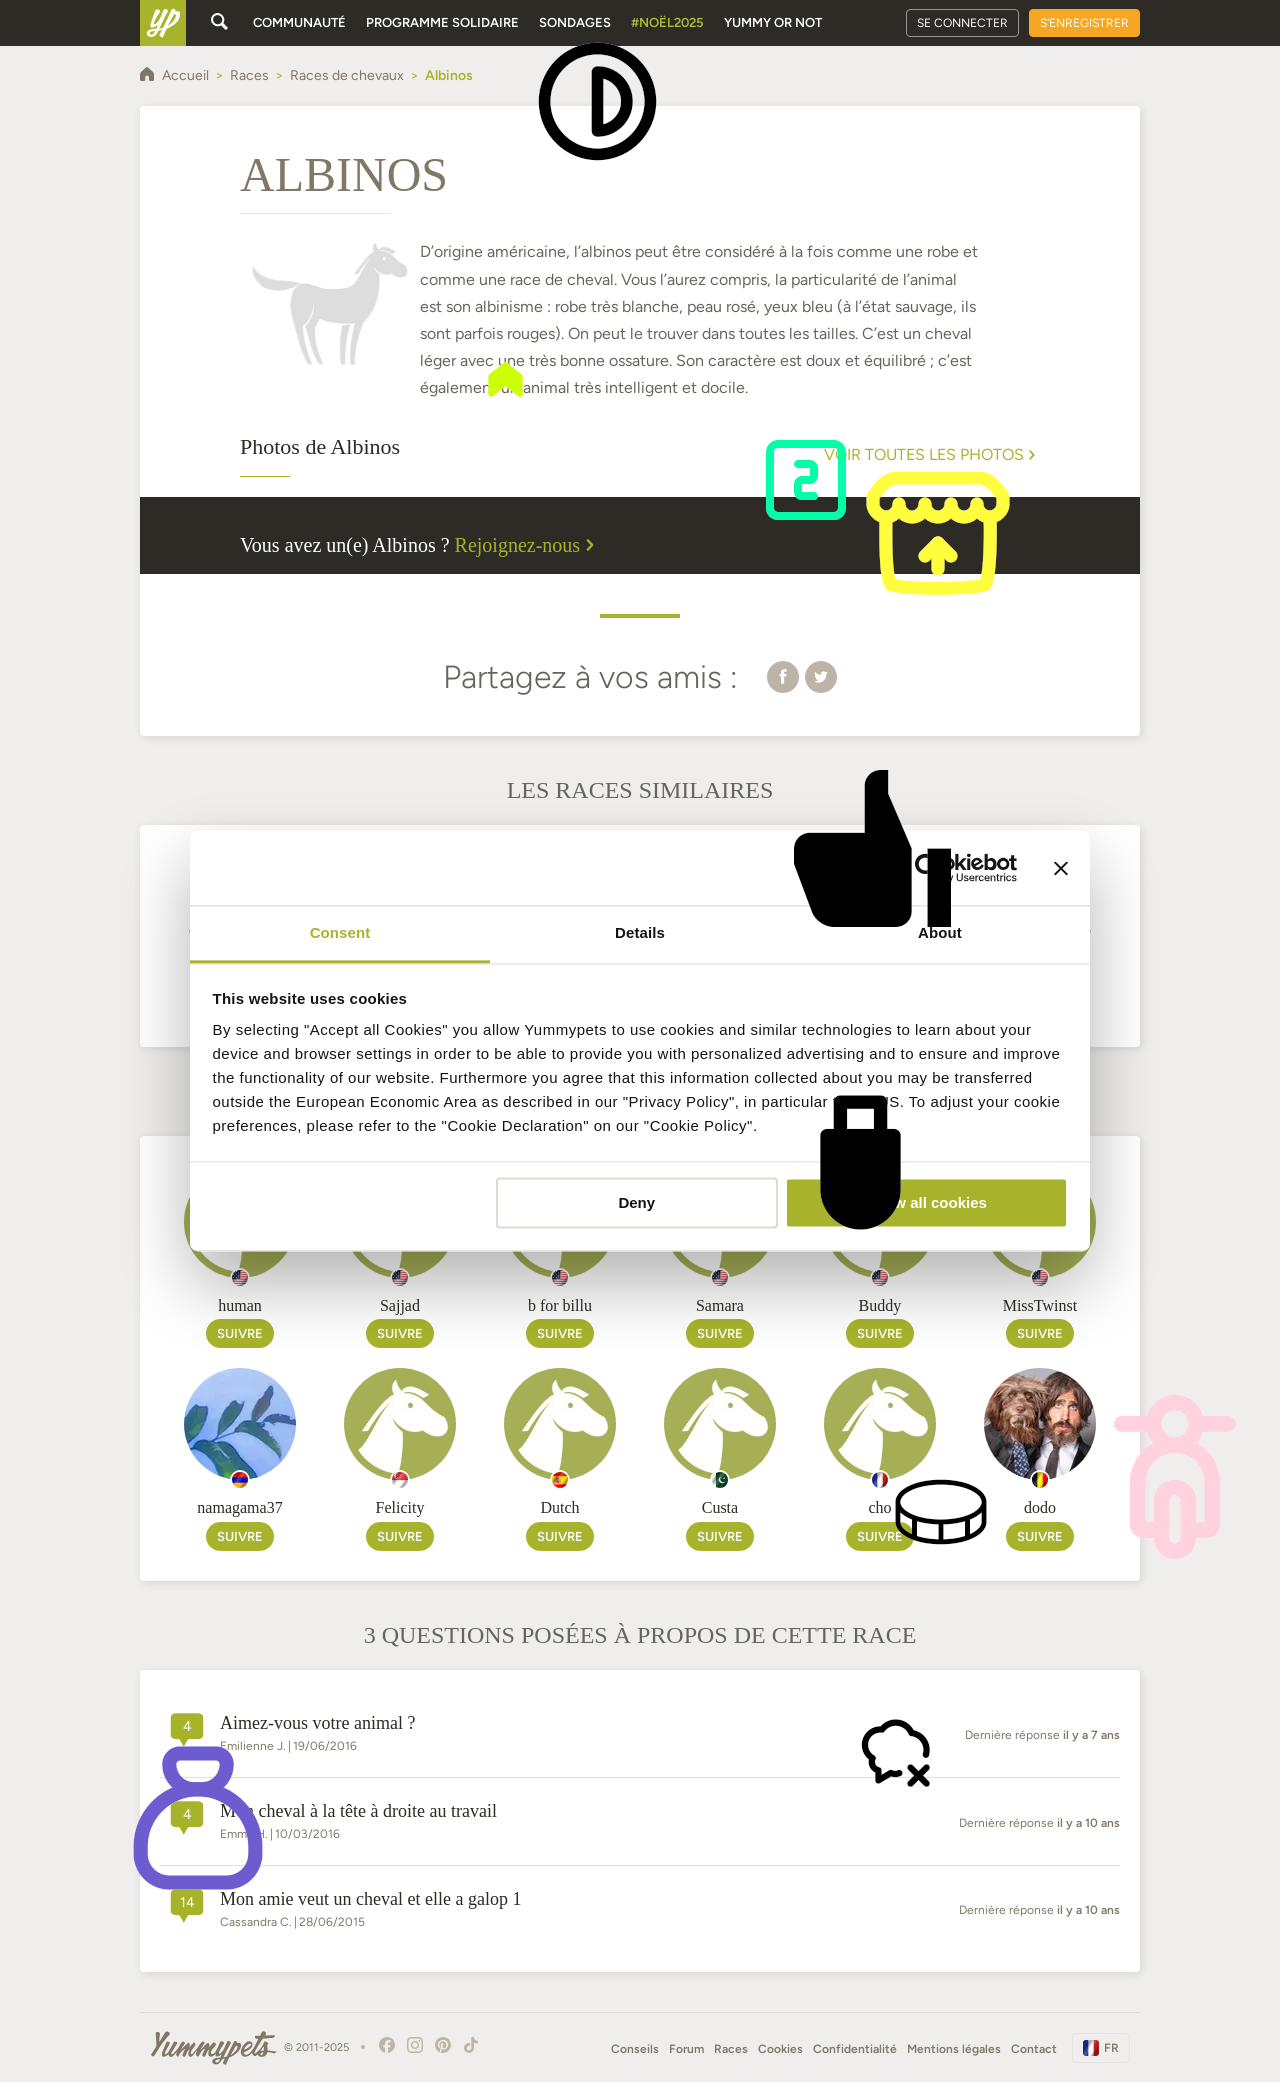  Describe the element at coordinates (860, 1162) in the screenshot. I see `connect a USB device` at that location.